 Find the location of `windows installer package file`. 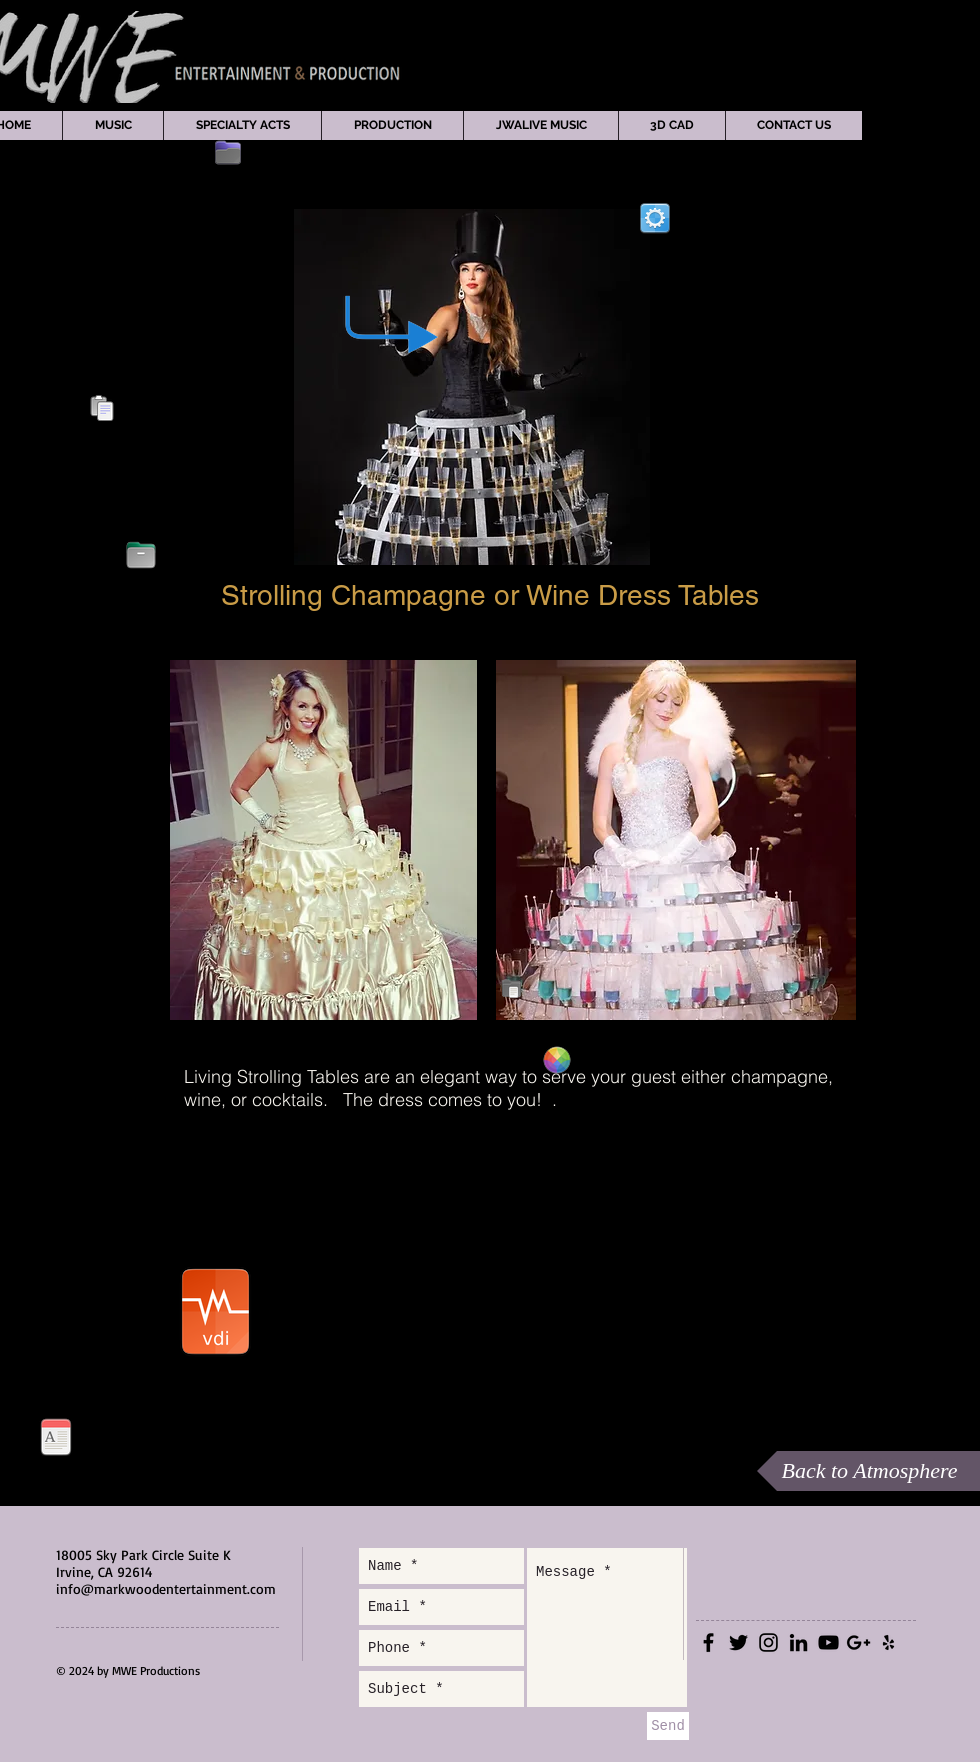

windows installer package file is located at coordinates (655, 218).